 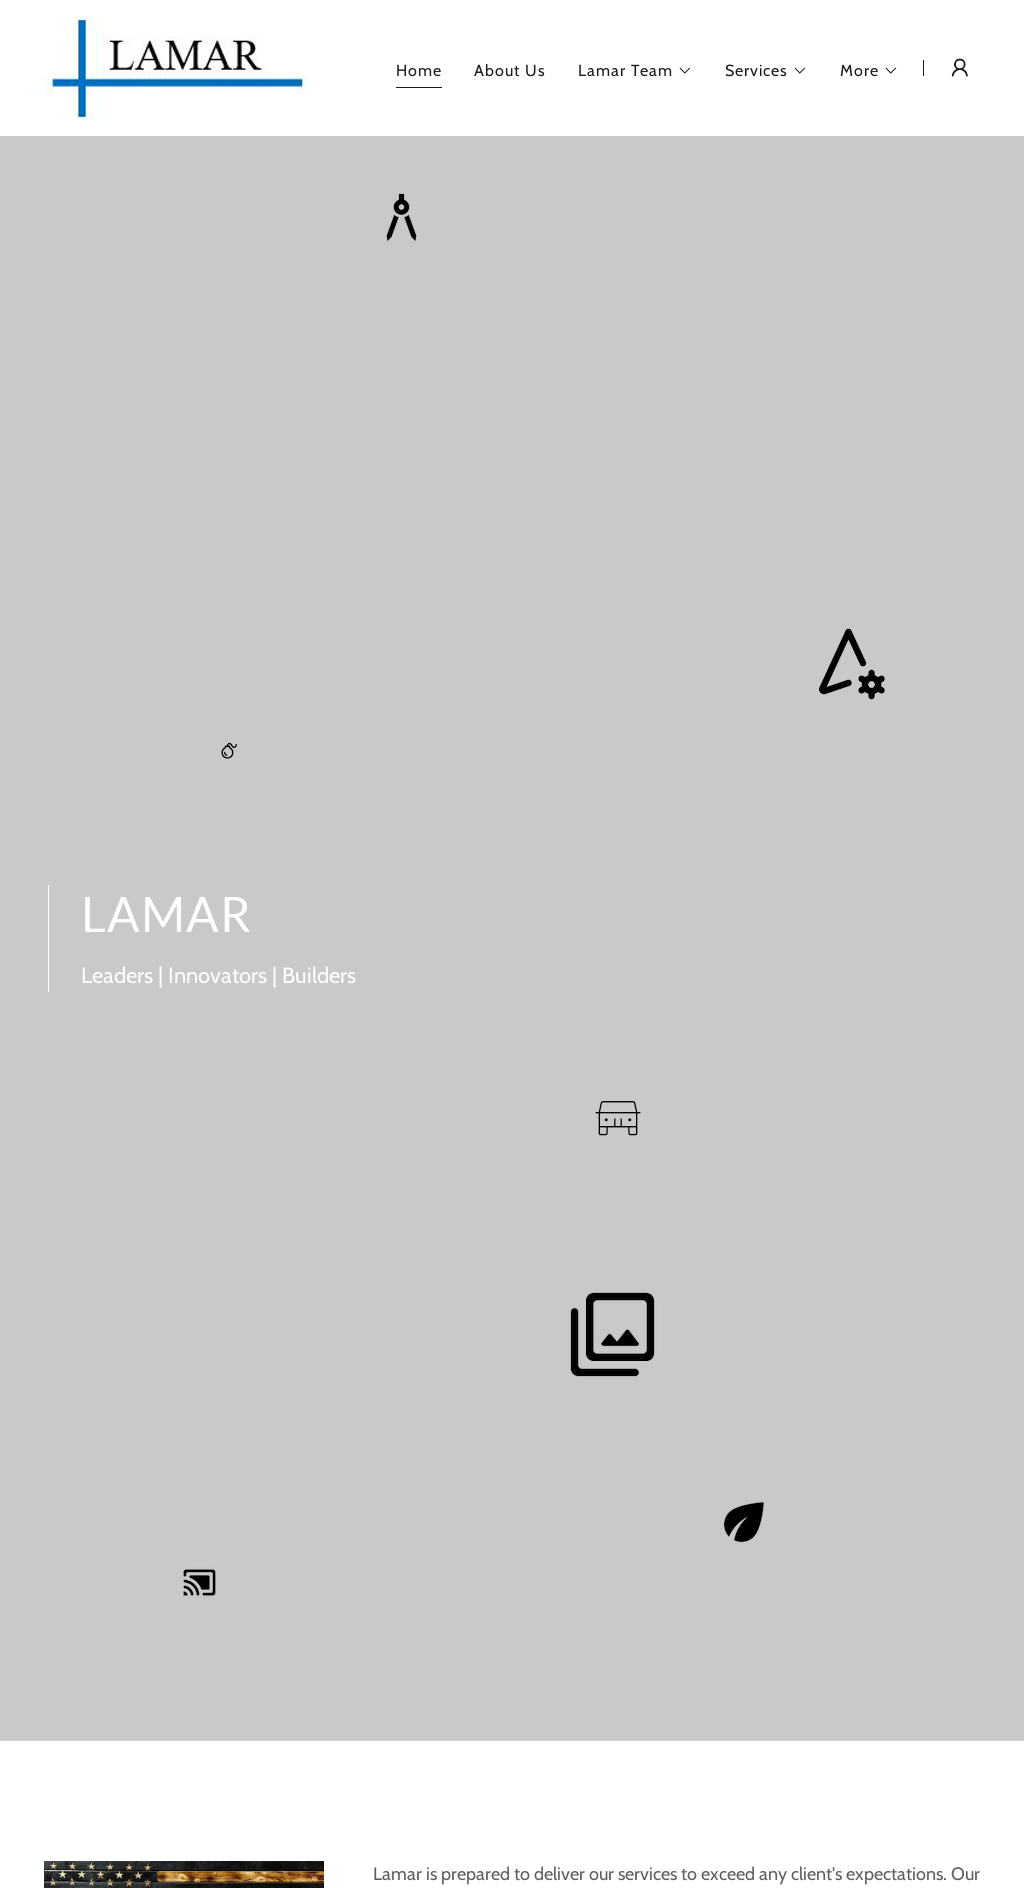 What do you see at coordinates (199, 1582) in the screenshot?
I see `indicates active connection to a casting device` at bounding box center [199, 1582].